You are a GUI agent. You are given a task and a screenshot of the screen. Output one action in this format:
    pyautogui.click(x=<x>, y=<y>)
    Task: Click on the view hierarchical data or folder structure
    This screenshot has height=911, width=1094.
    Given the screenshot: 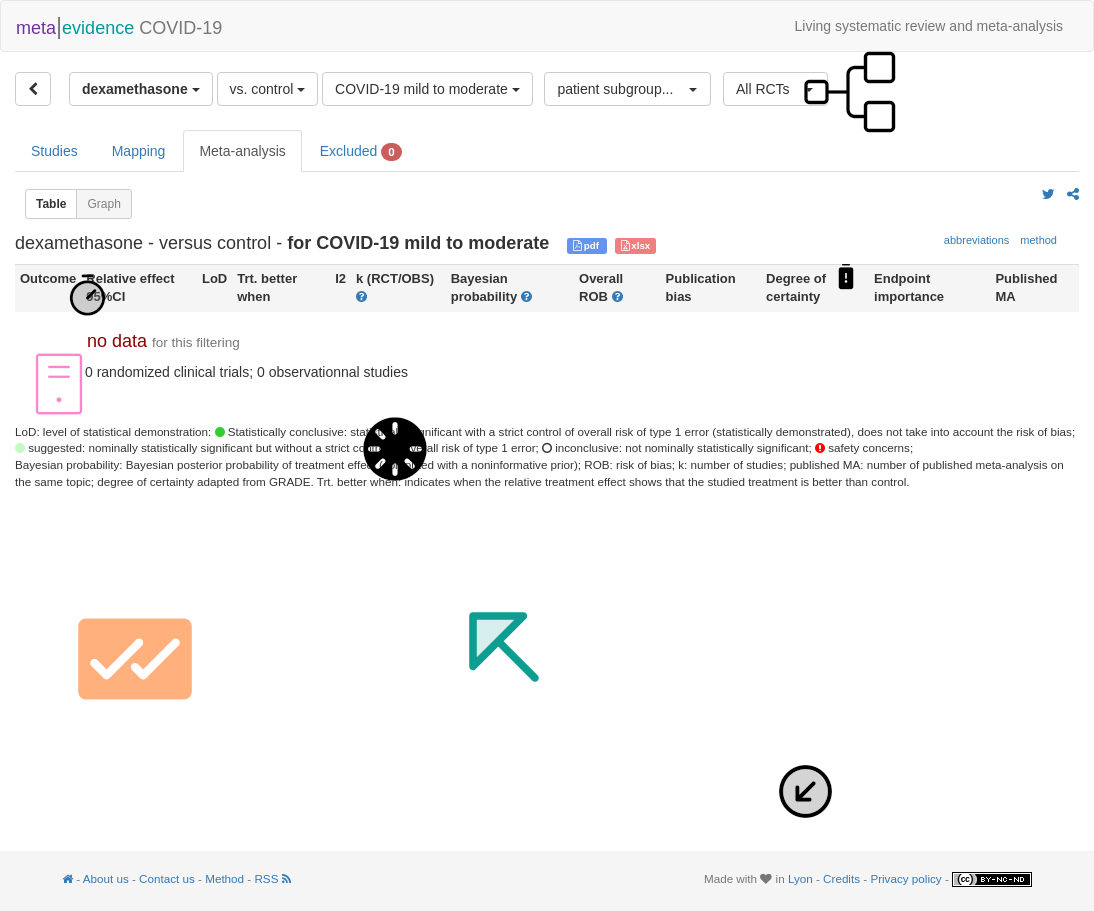 What is the action you would take?
    pyautogui.click(x=855, y=92)
    